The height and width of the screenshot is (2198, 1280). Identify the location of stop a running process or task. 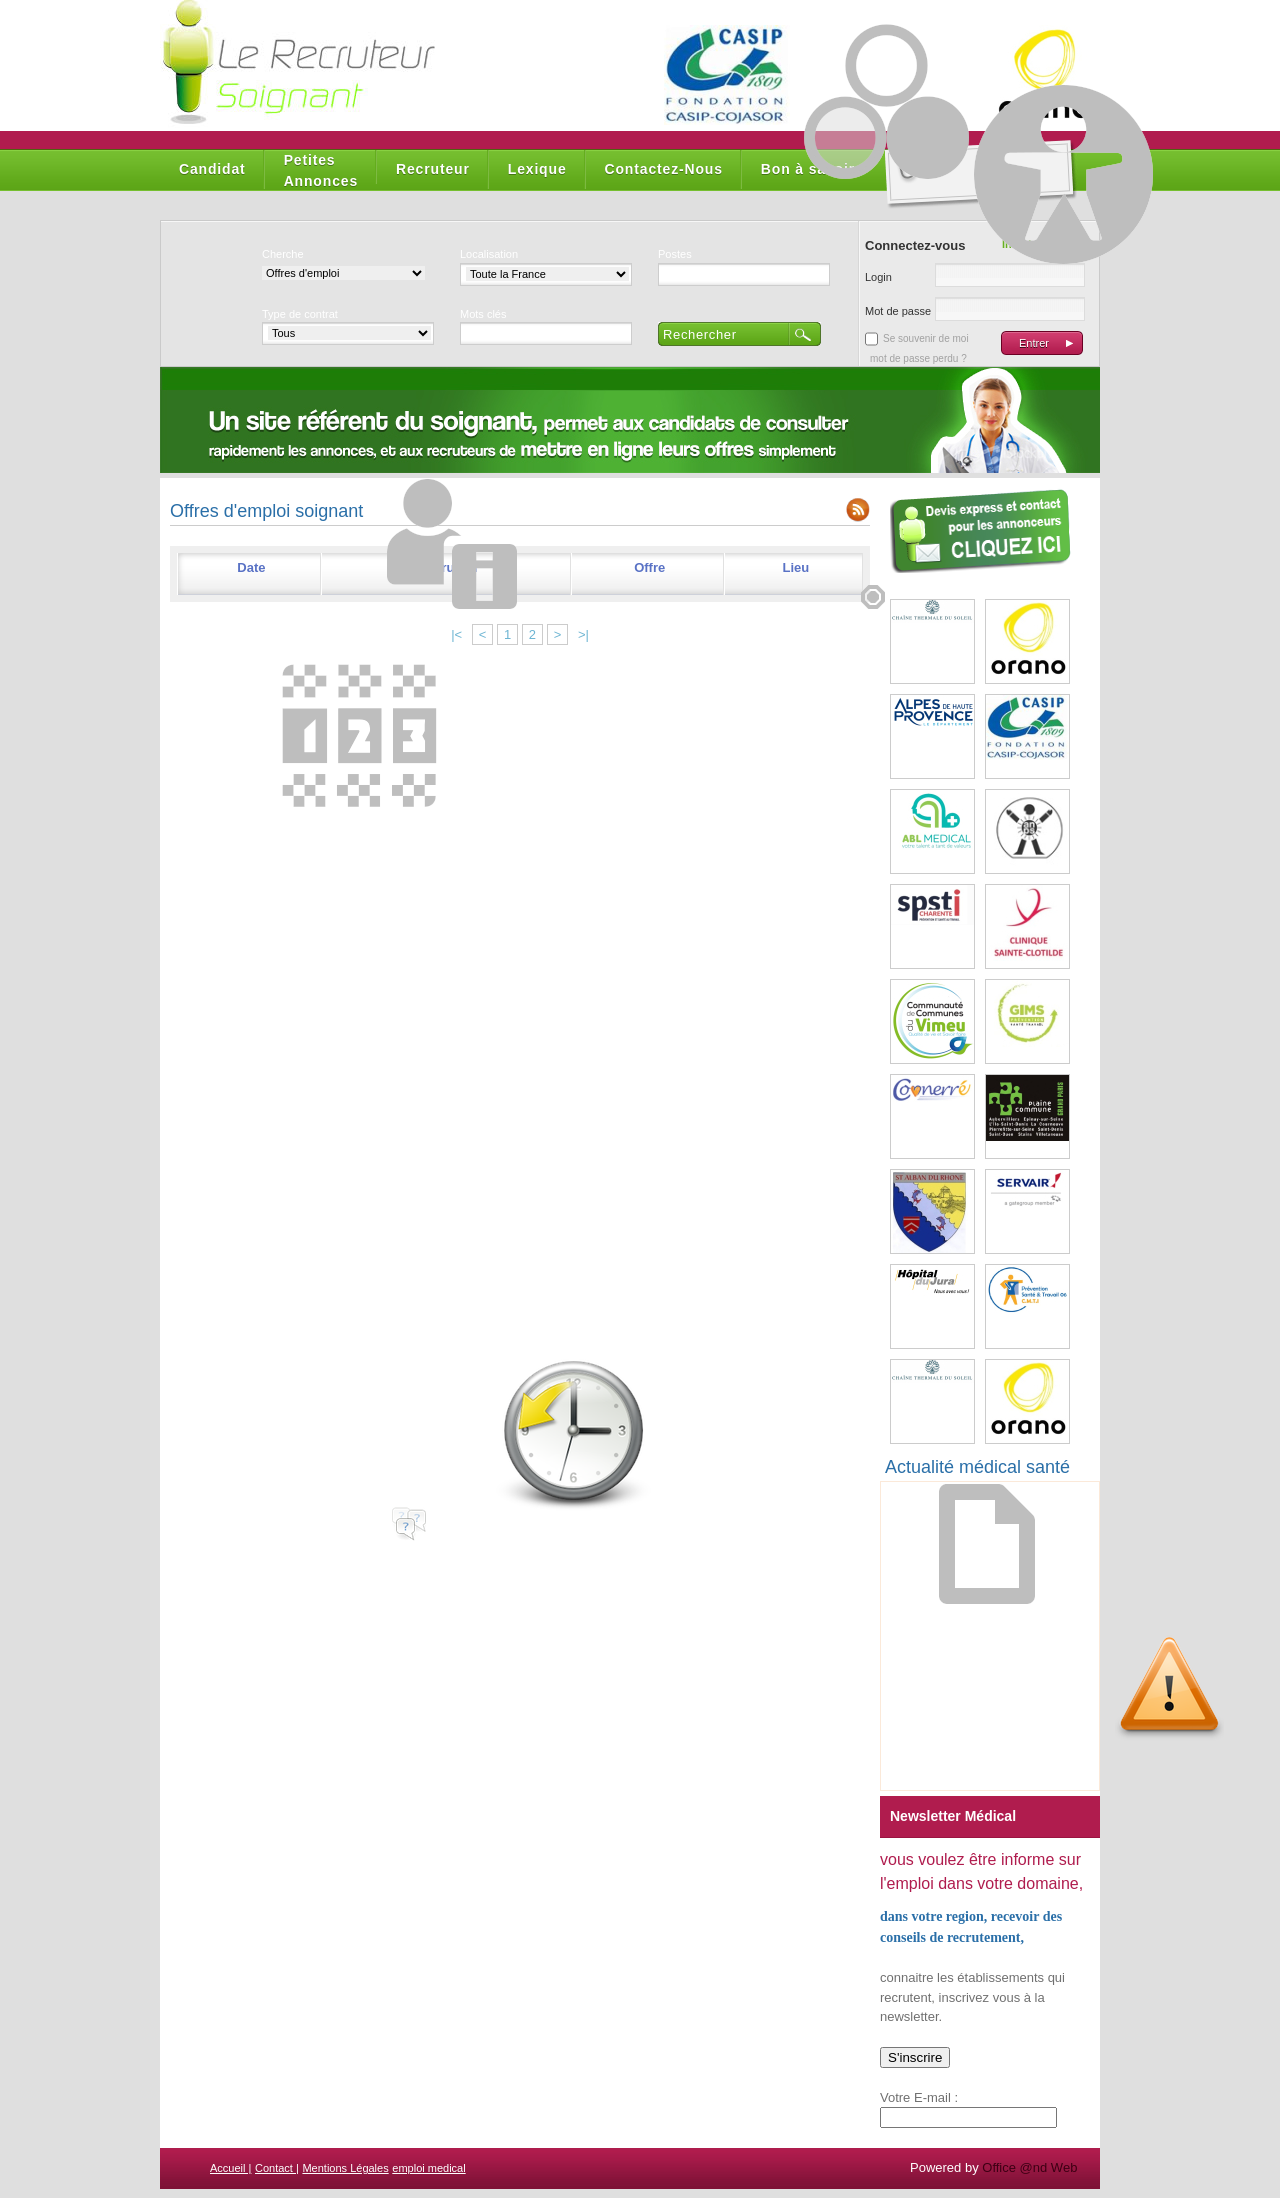
(873, 597).